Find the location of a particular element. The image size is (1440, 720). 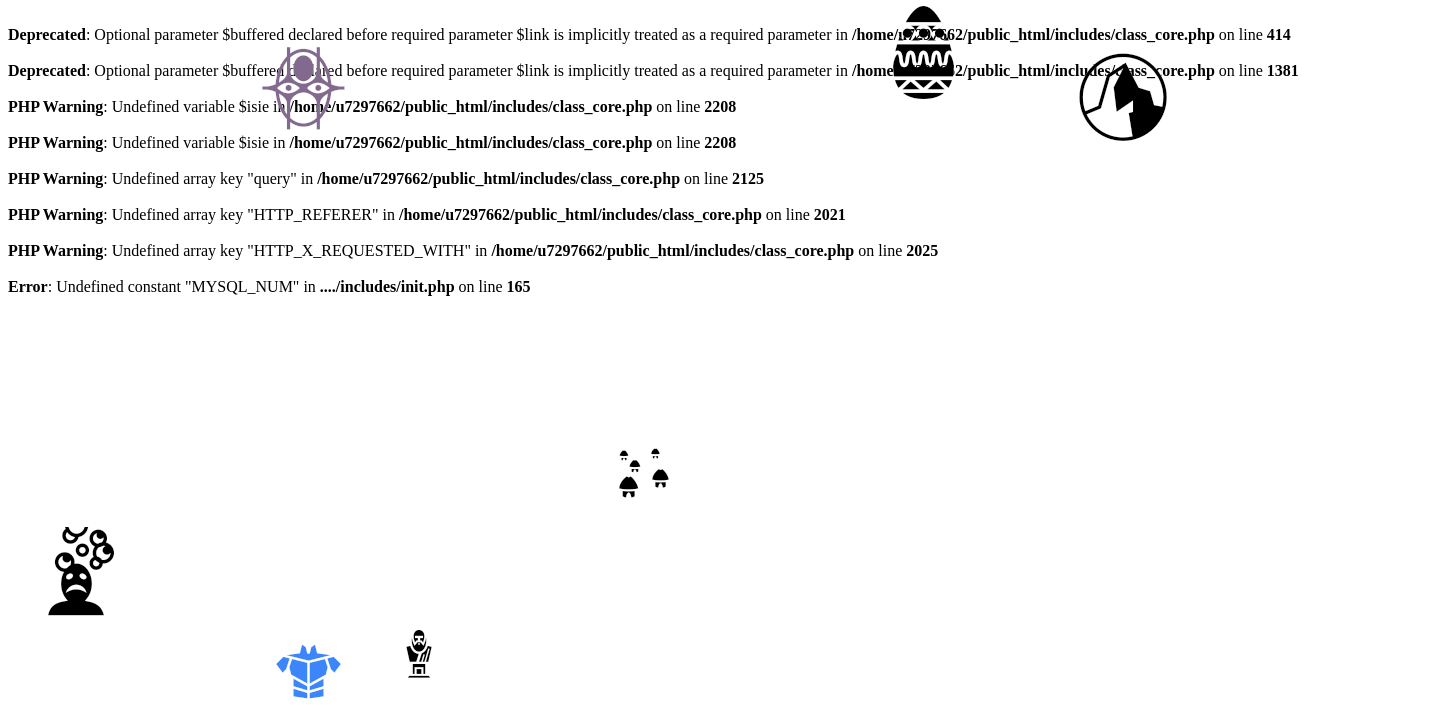

access philosophy or humanities content is located at coordinates (419, 653).